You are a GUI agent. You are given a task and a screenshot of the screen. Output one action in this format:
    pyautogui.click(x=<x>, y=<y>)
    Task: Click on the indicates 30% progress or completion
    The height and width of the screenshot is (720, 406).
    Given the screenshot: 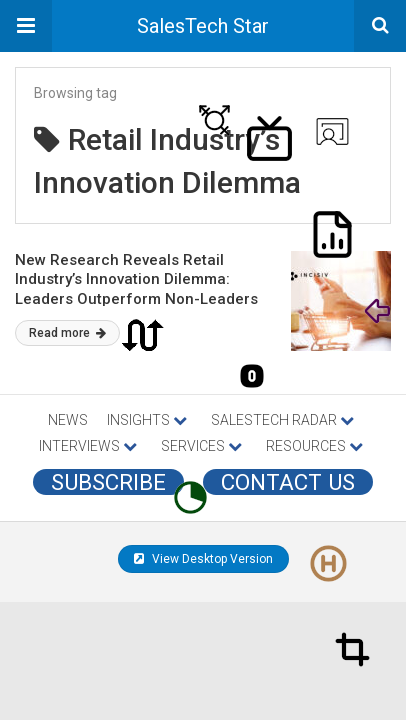 What is the action you would take?
    pyautogui.click(x=190, y=497)
    